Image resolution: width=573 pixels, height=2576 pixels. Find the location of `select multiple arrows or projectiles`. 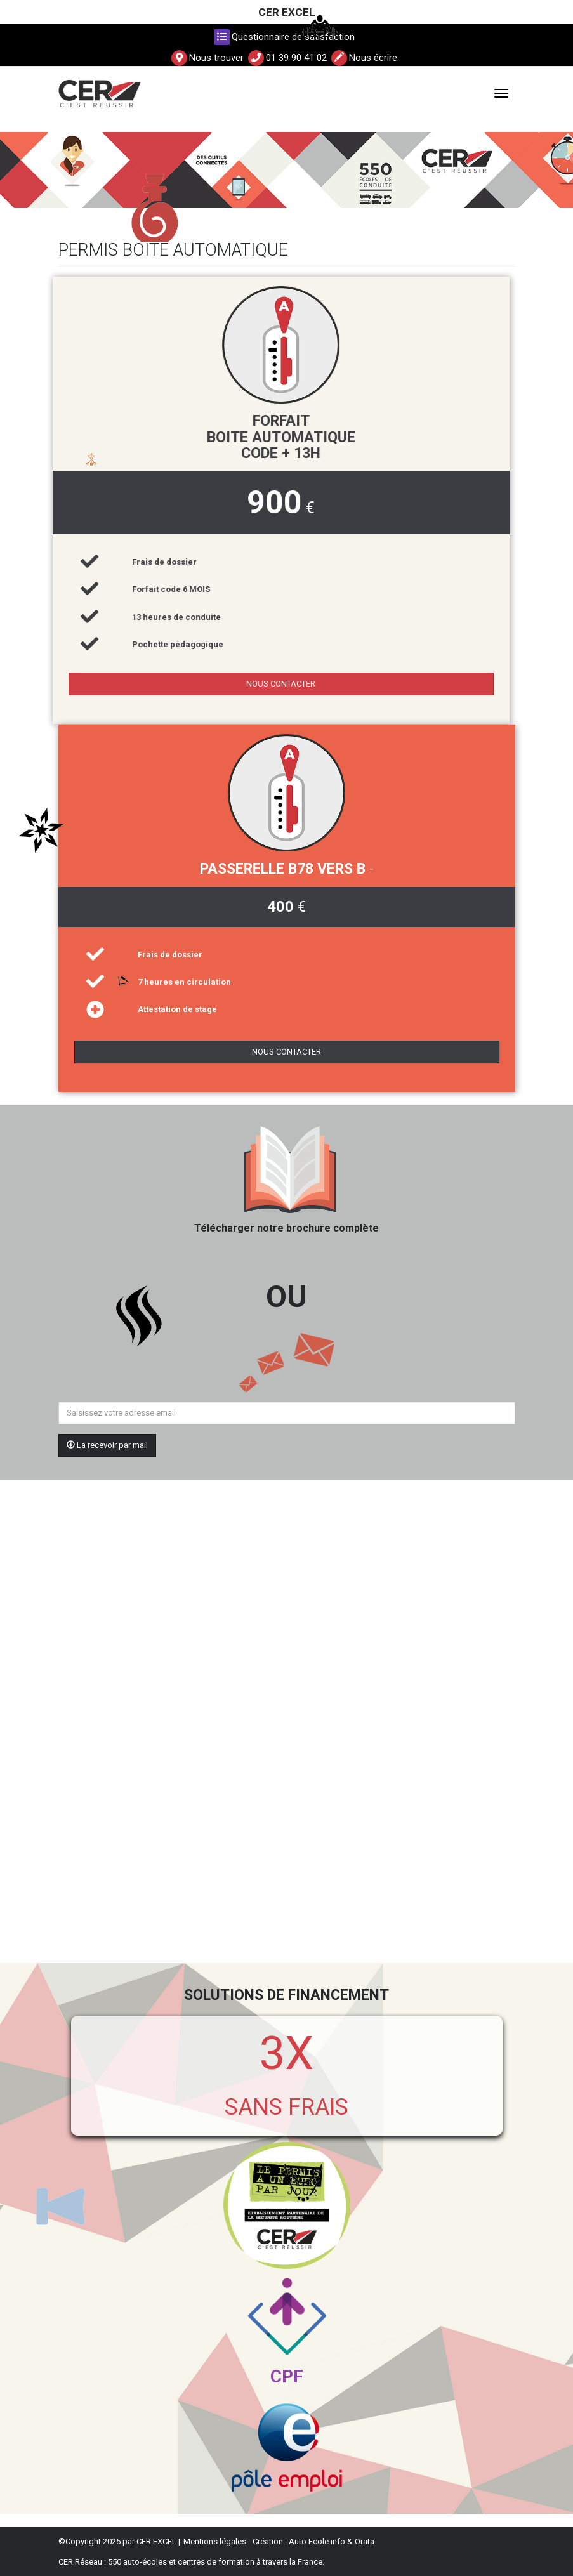

select multiple arrows or projectiles is located at coordinates (91, 459).